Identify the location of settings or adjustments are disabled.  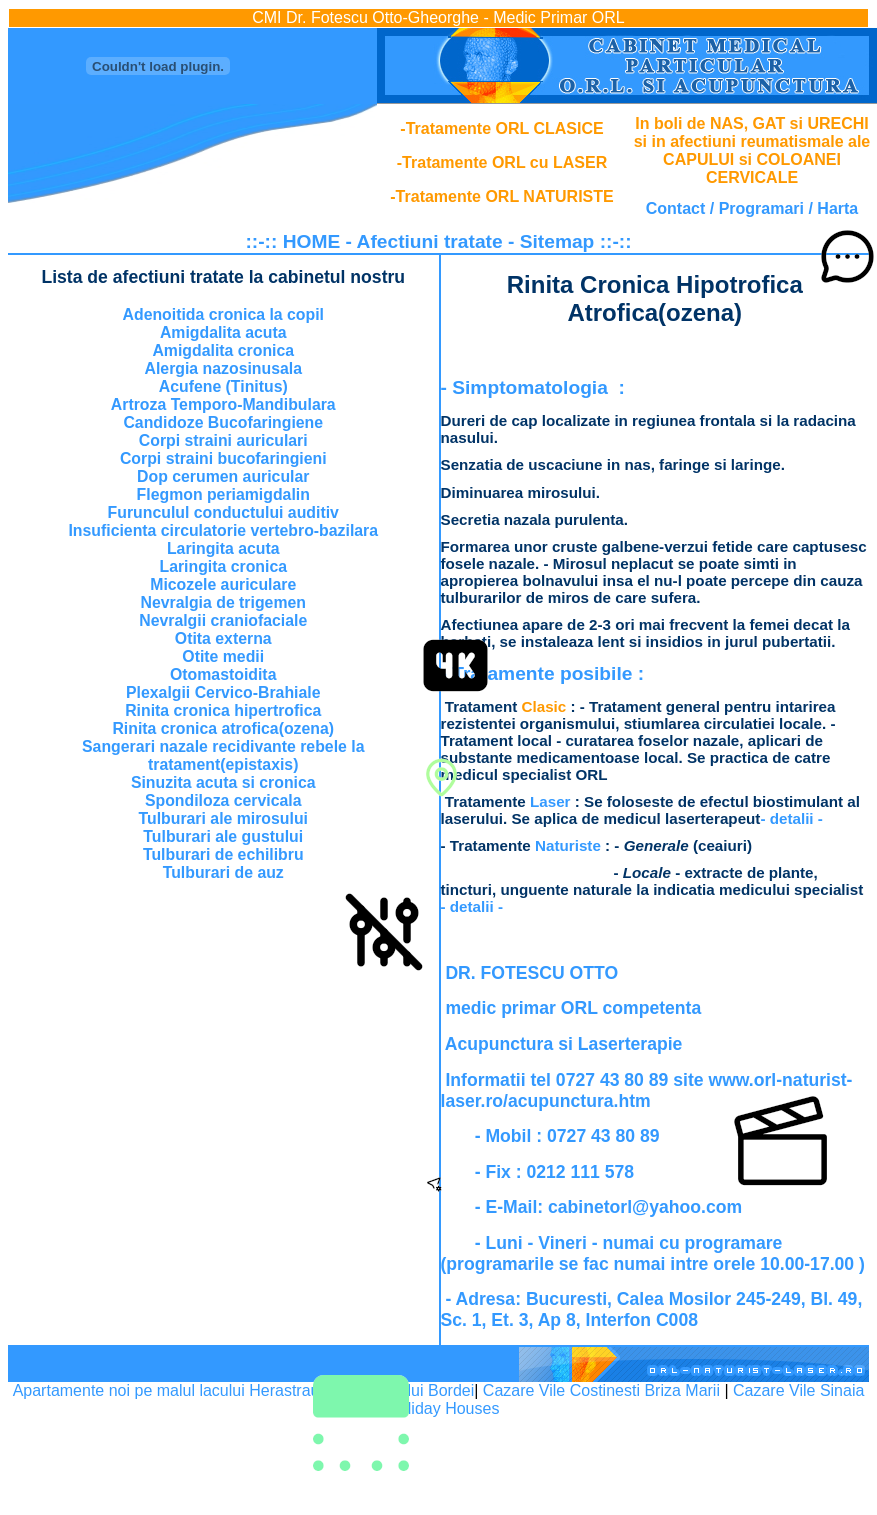
(384, 932).